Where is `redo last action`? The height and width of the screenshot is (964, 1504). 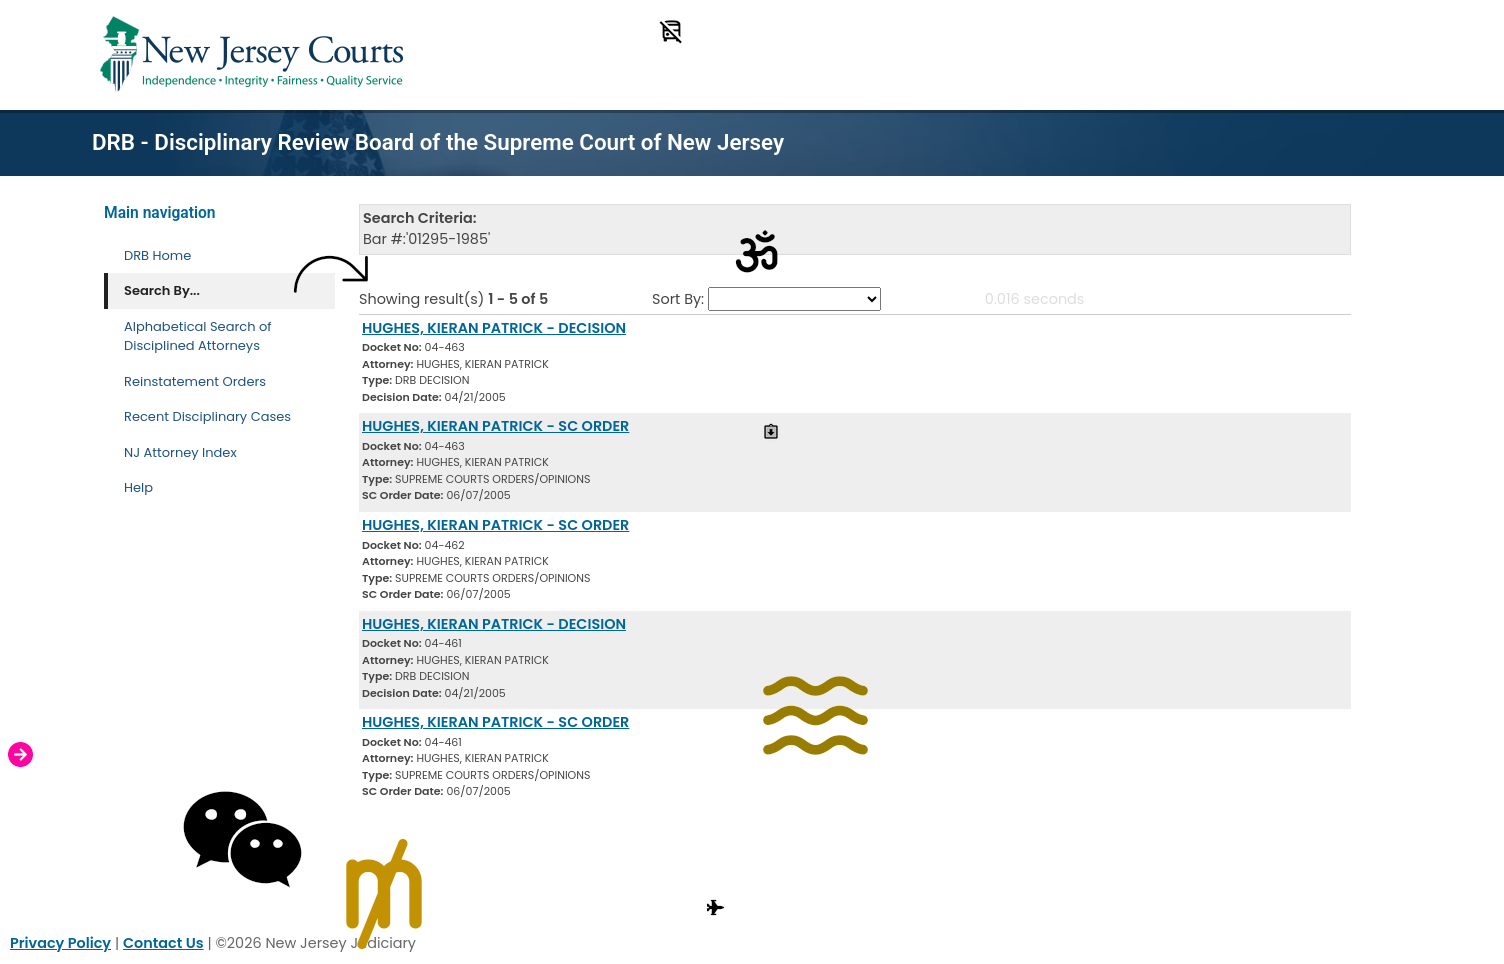
redo last action is located at coordinates (329, 271).